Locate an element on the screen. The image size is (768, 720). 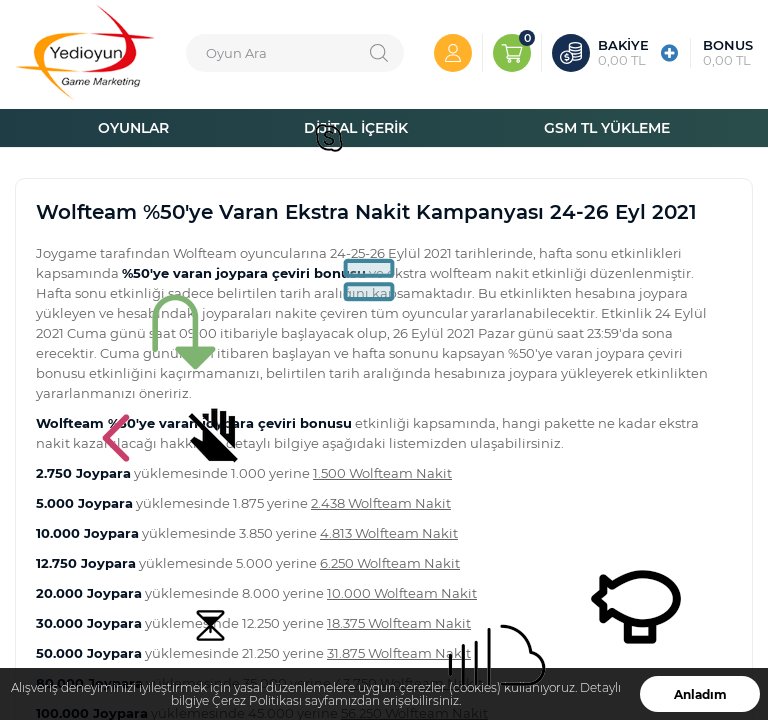
redo or repeat last action is located at coordinates (181, 332).